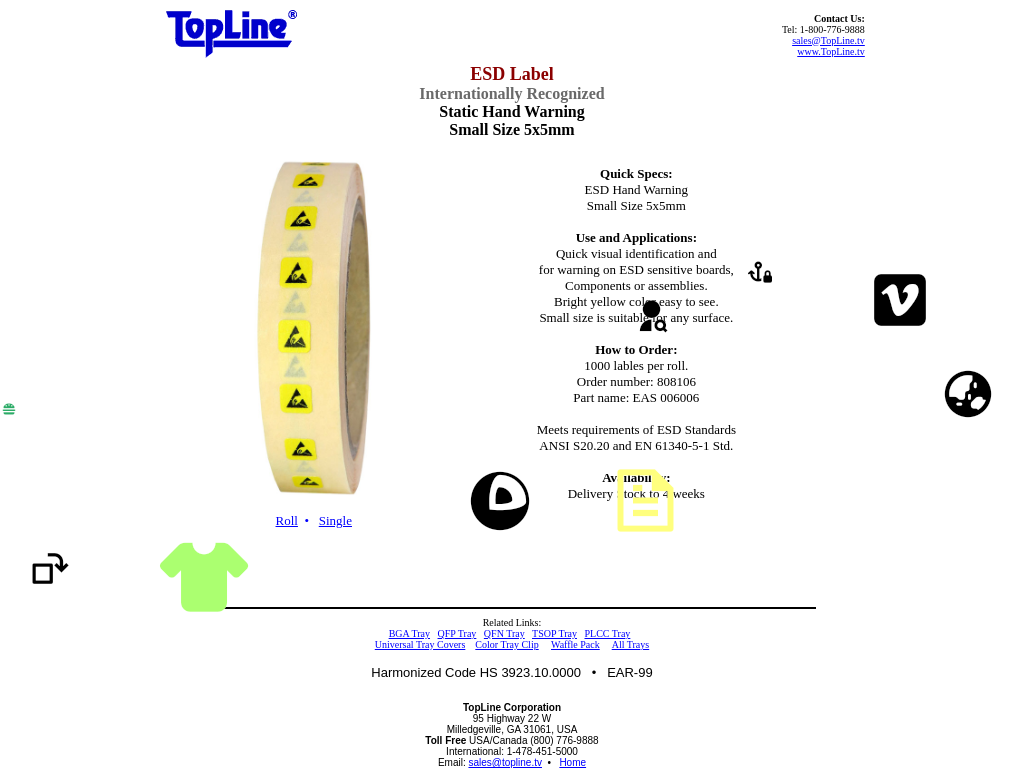 Image resolution: width=1024 pixels, height=773 pixels. I want to click on access food or restaurant options, so click(9, 409).